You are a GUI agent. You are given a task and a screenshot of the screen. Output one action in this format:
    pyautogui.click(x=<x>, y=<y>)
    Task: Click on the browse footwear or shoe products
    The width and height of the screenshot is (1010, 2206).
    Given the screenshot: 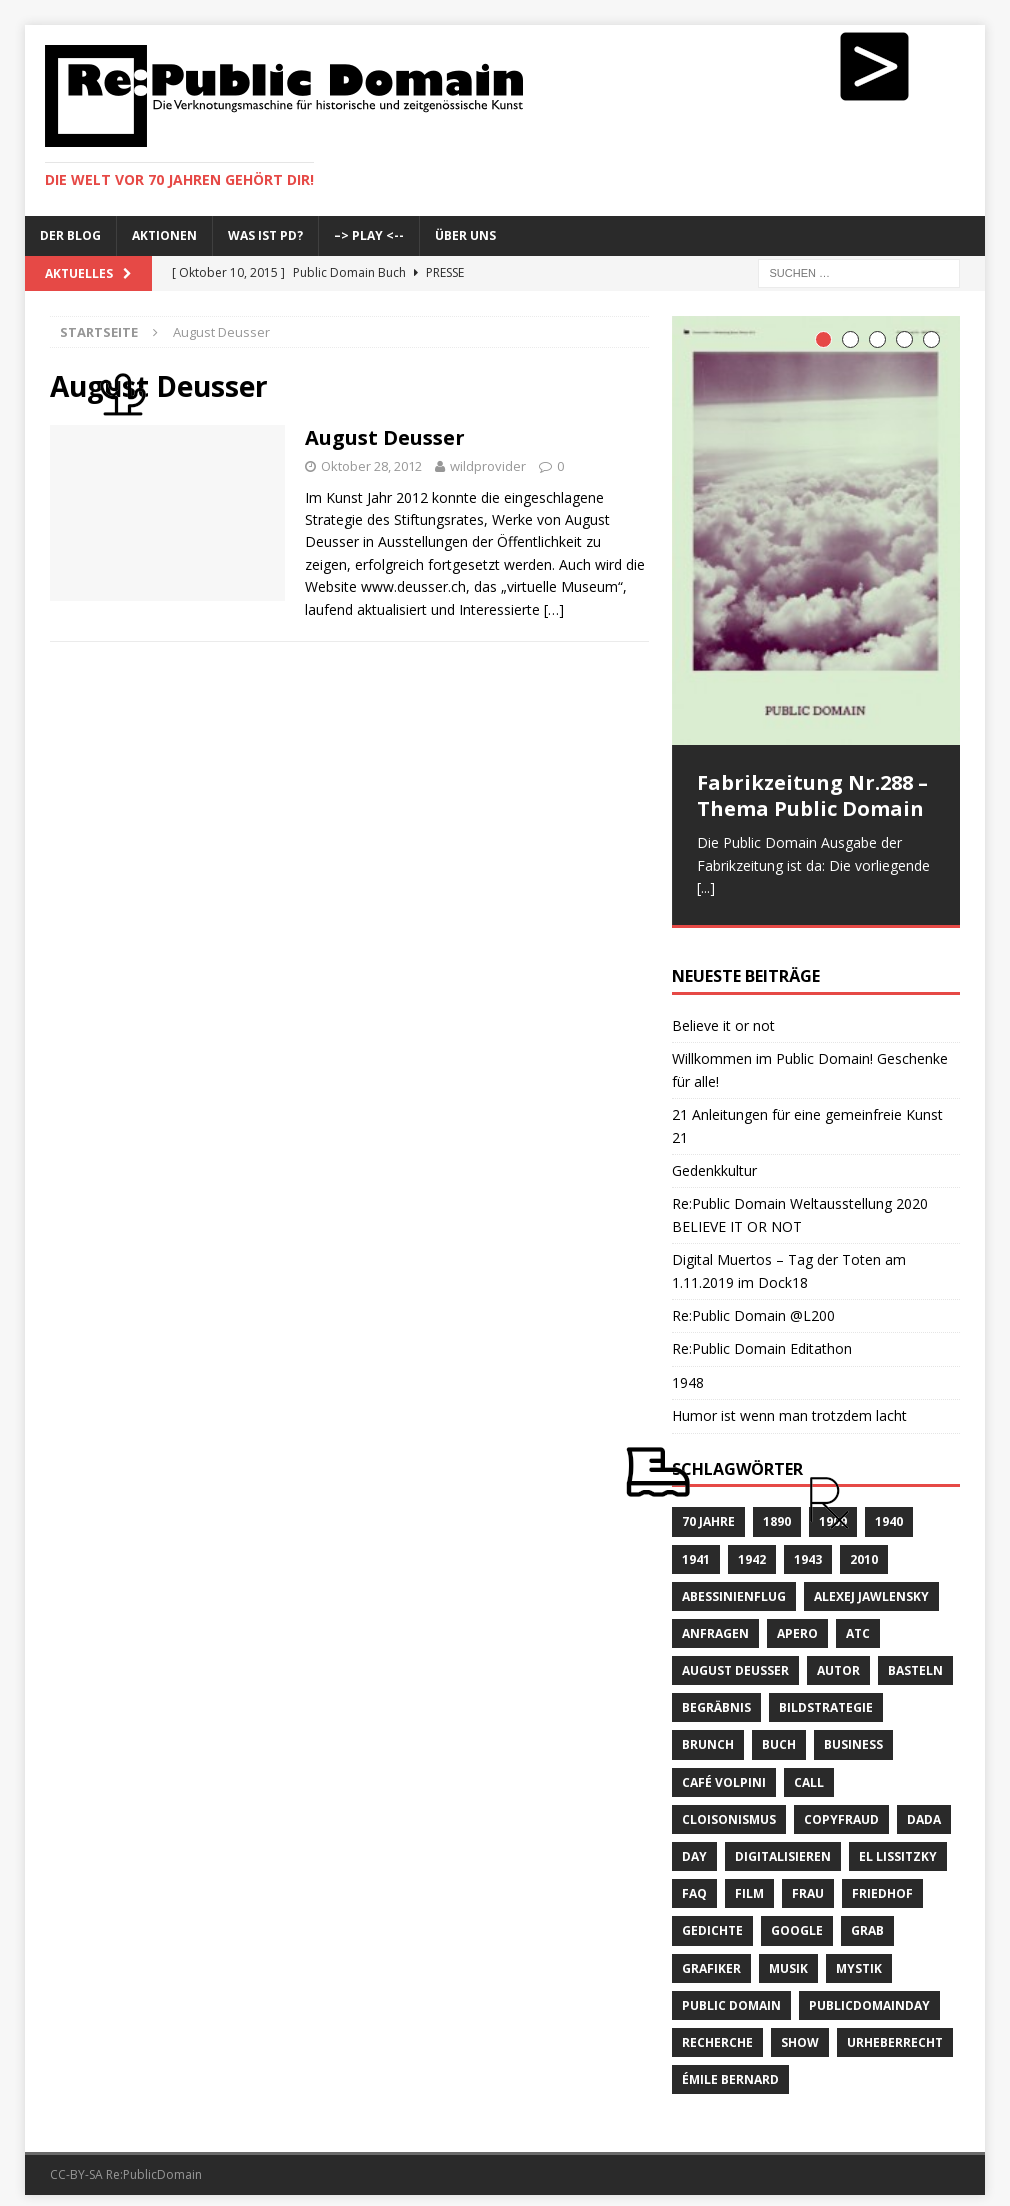 What is the action you would take?
    pyautogui.click(x=656, y=1472)
    